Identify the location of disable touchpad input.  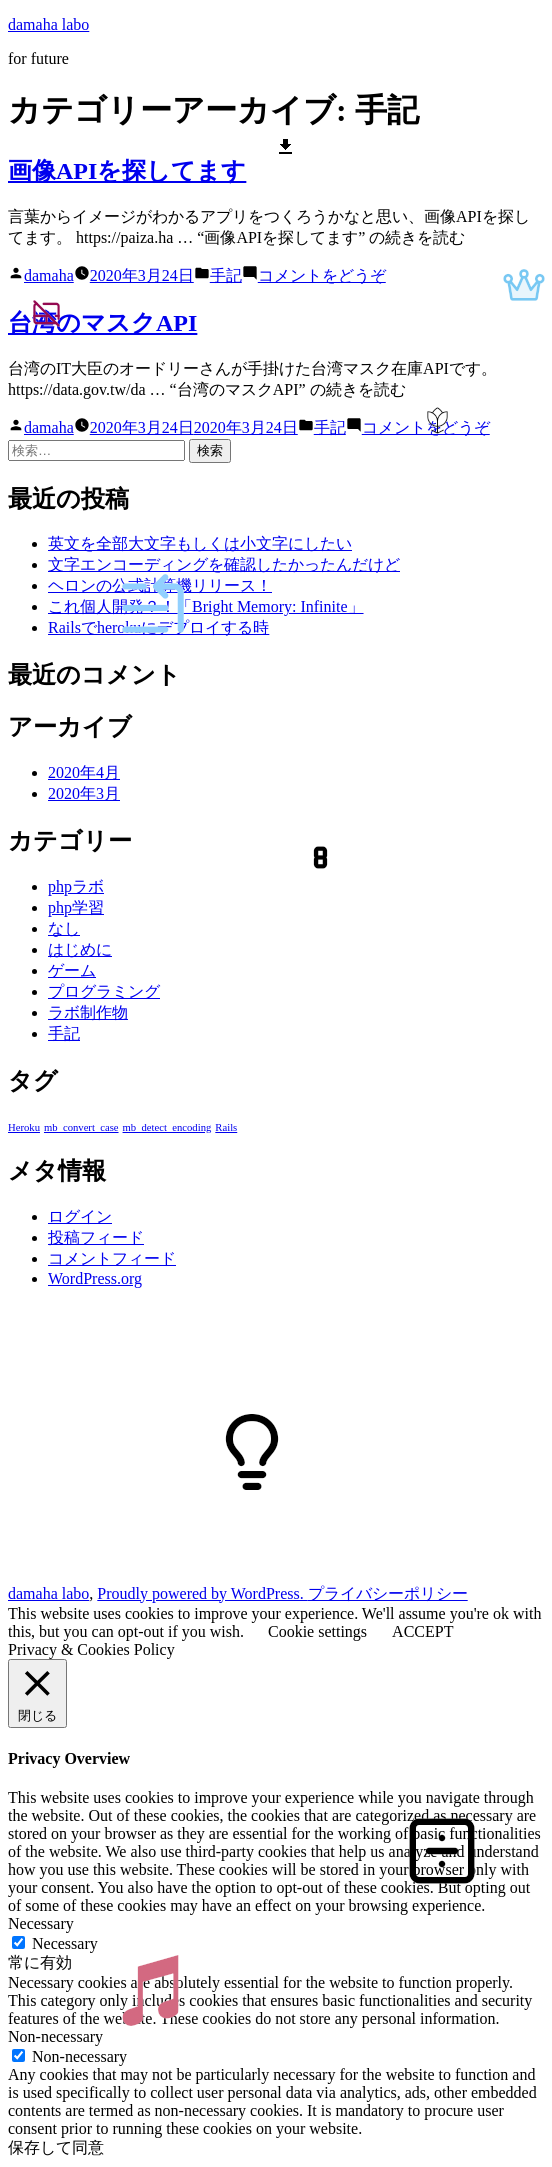
(46, 313).